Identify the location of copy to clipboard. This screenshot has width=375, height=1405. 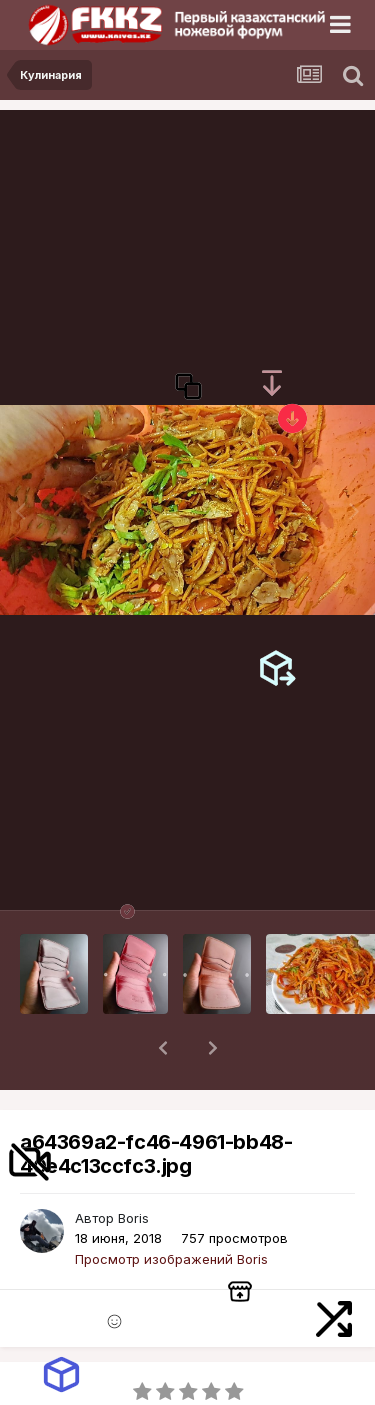
(188, 386).